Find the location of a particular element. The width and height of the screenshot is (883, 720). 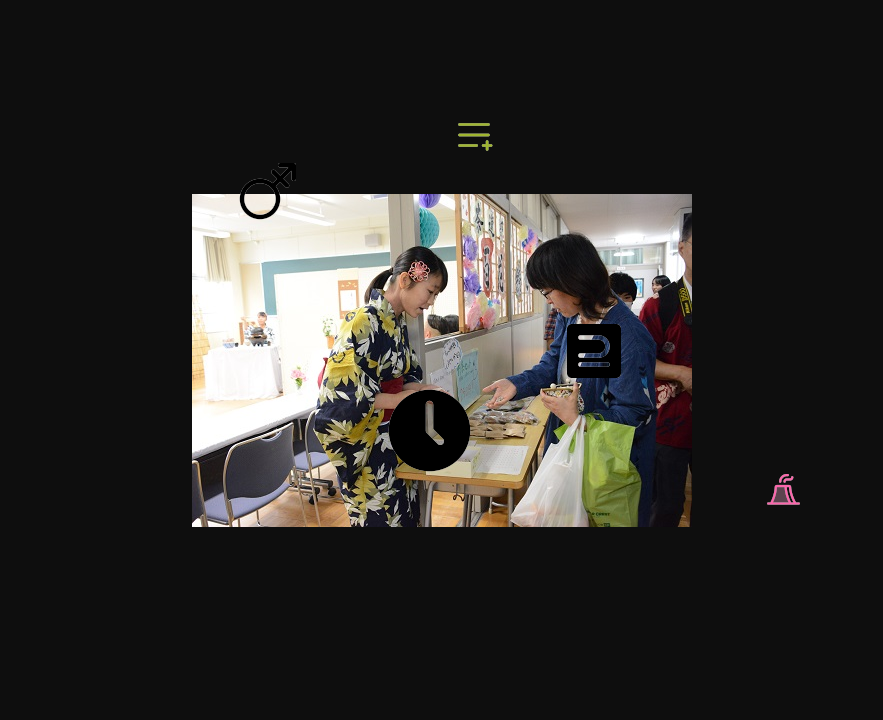

indicates transgender identity option is located at coordinates (269, 190).